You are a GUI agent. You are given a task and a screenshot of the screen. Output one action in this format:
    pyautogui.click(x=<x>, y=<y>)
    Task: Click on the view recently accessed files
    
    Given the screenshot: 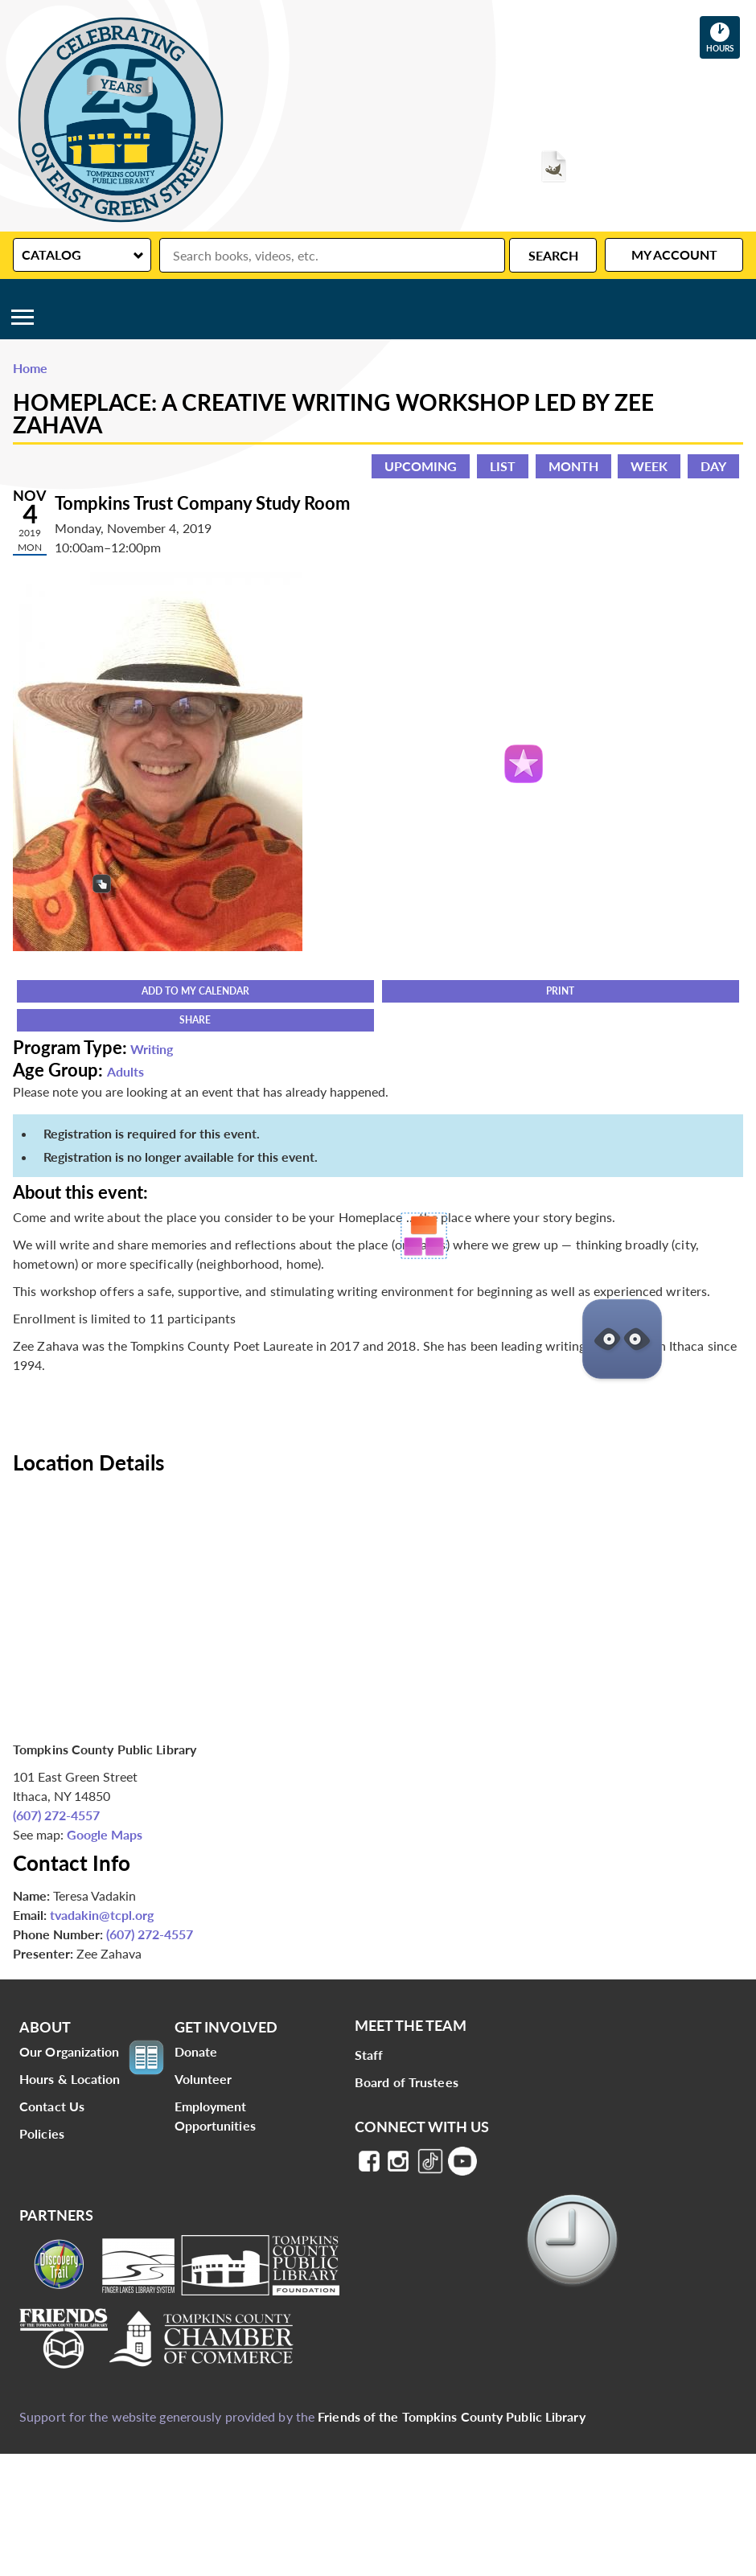 What is the action you would take?
    pyautogui.click(x=572, y=2239)
    